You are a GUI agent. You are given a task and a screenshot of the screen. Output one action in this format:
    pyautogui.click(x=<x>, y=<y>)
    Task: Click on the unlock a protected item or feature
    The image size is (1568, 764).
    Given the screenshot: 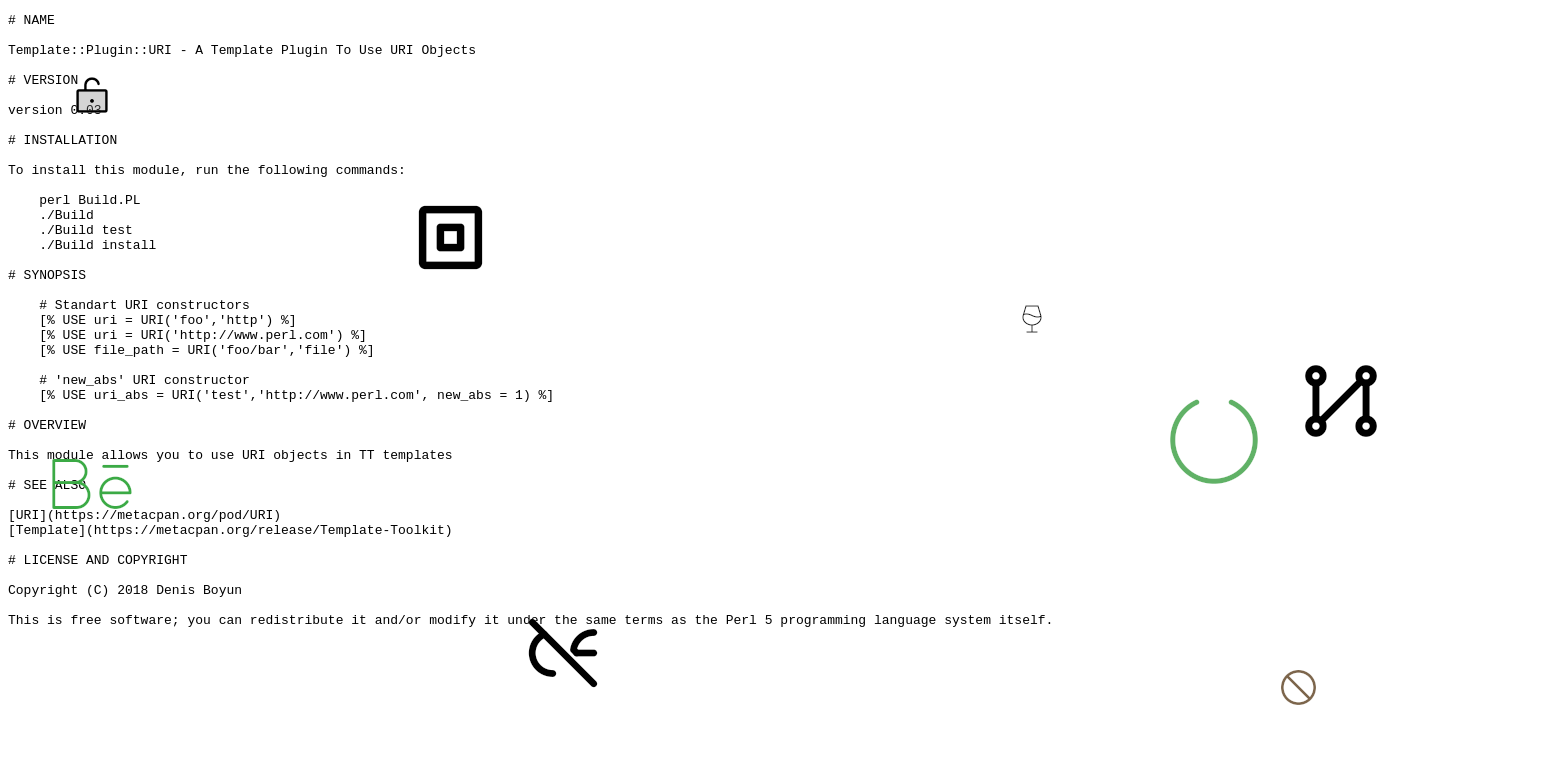 What is the action you would take?
    pyautogui.click(x=92, y=97)
    